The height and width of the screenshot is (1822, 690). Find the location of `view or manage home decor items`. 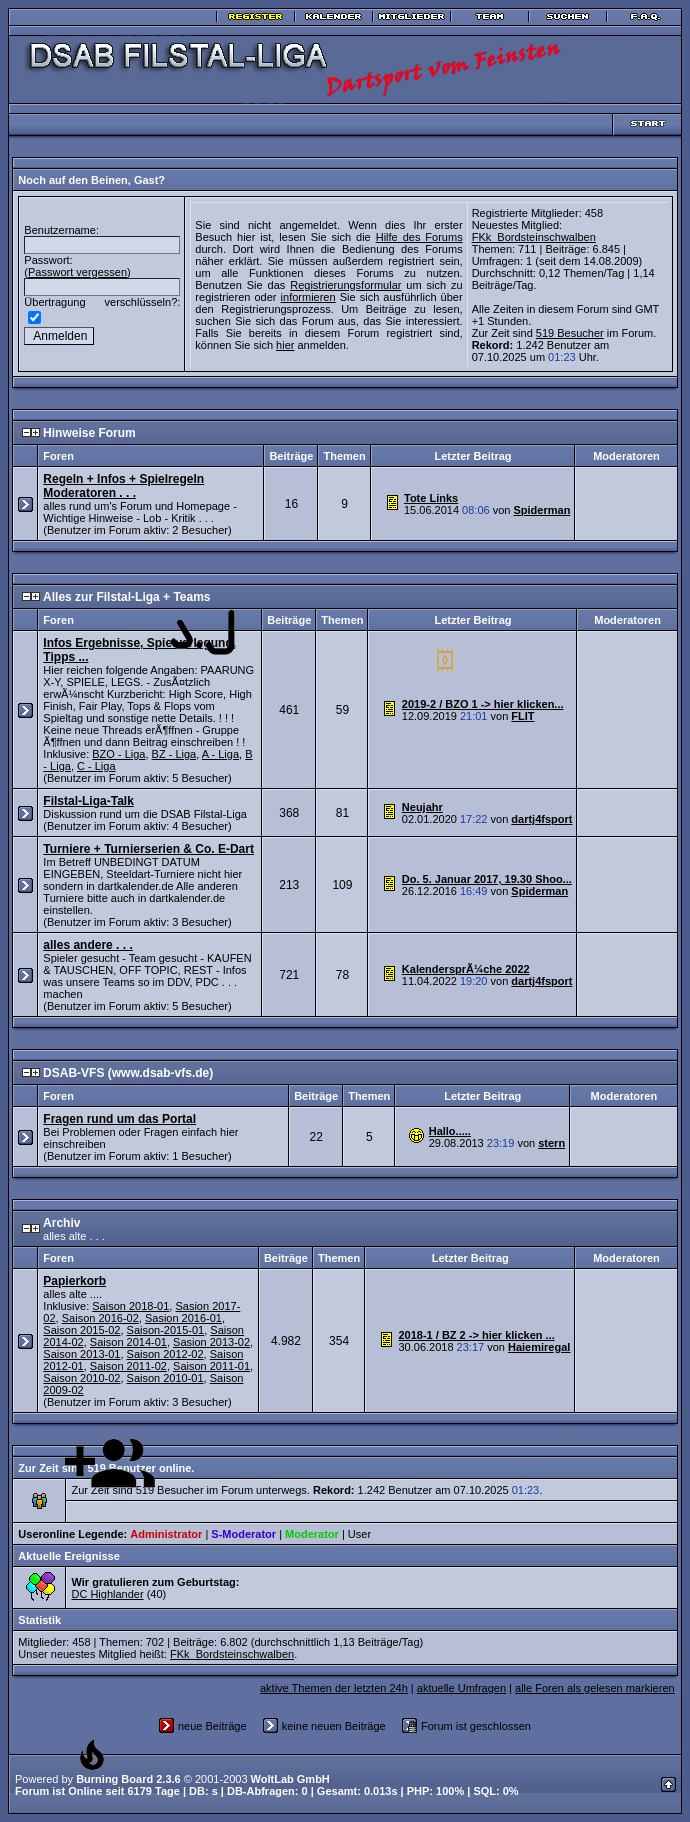

view or manage home decor items is located at coordinates (445, 660).